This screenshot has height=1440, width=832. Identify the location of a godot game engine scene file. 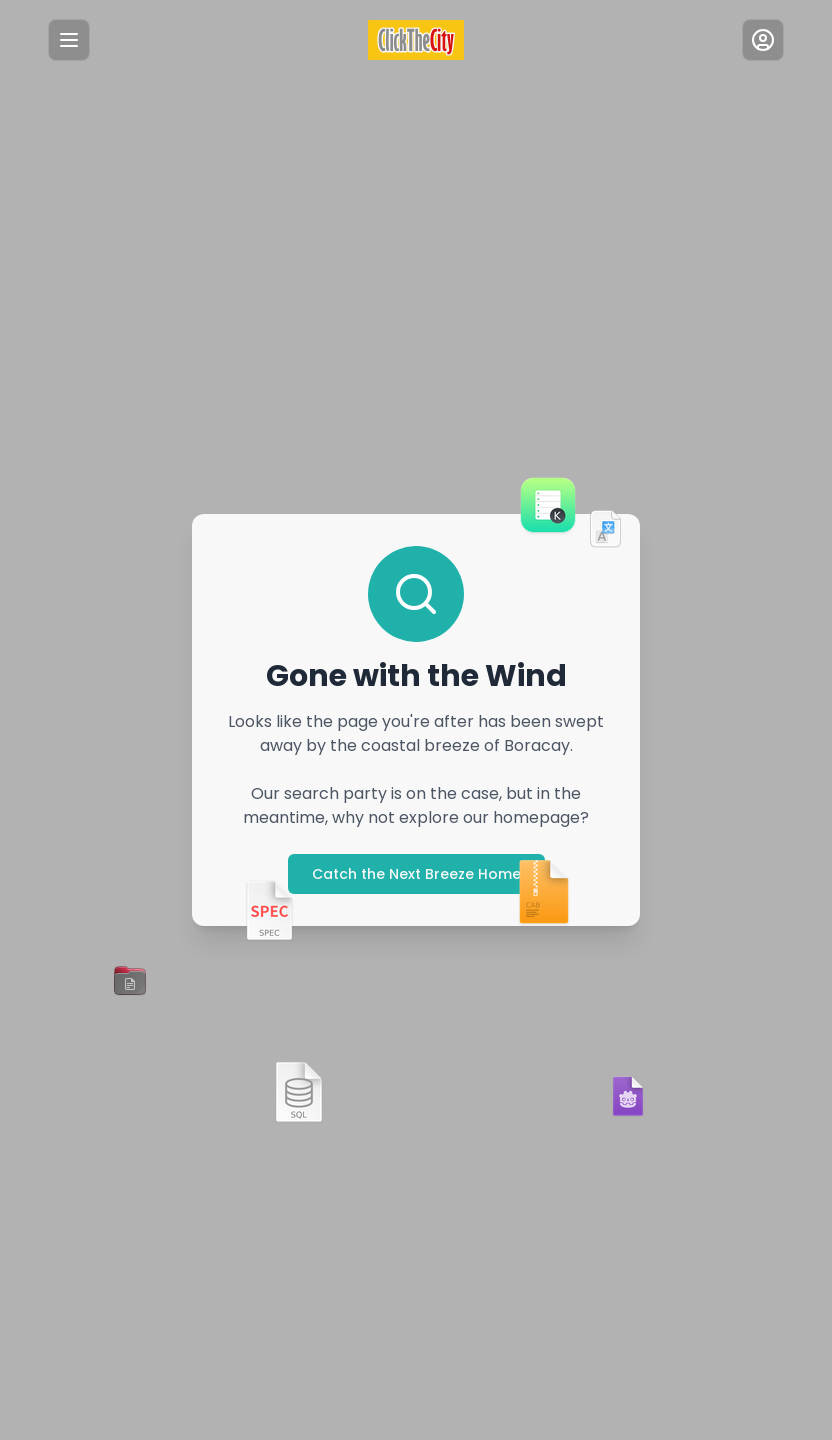
(628, 1097).